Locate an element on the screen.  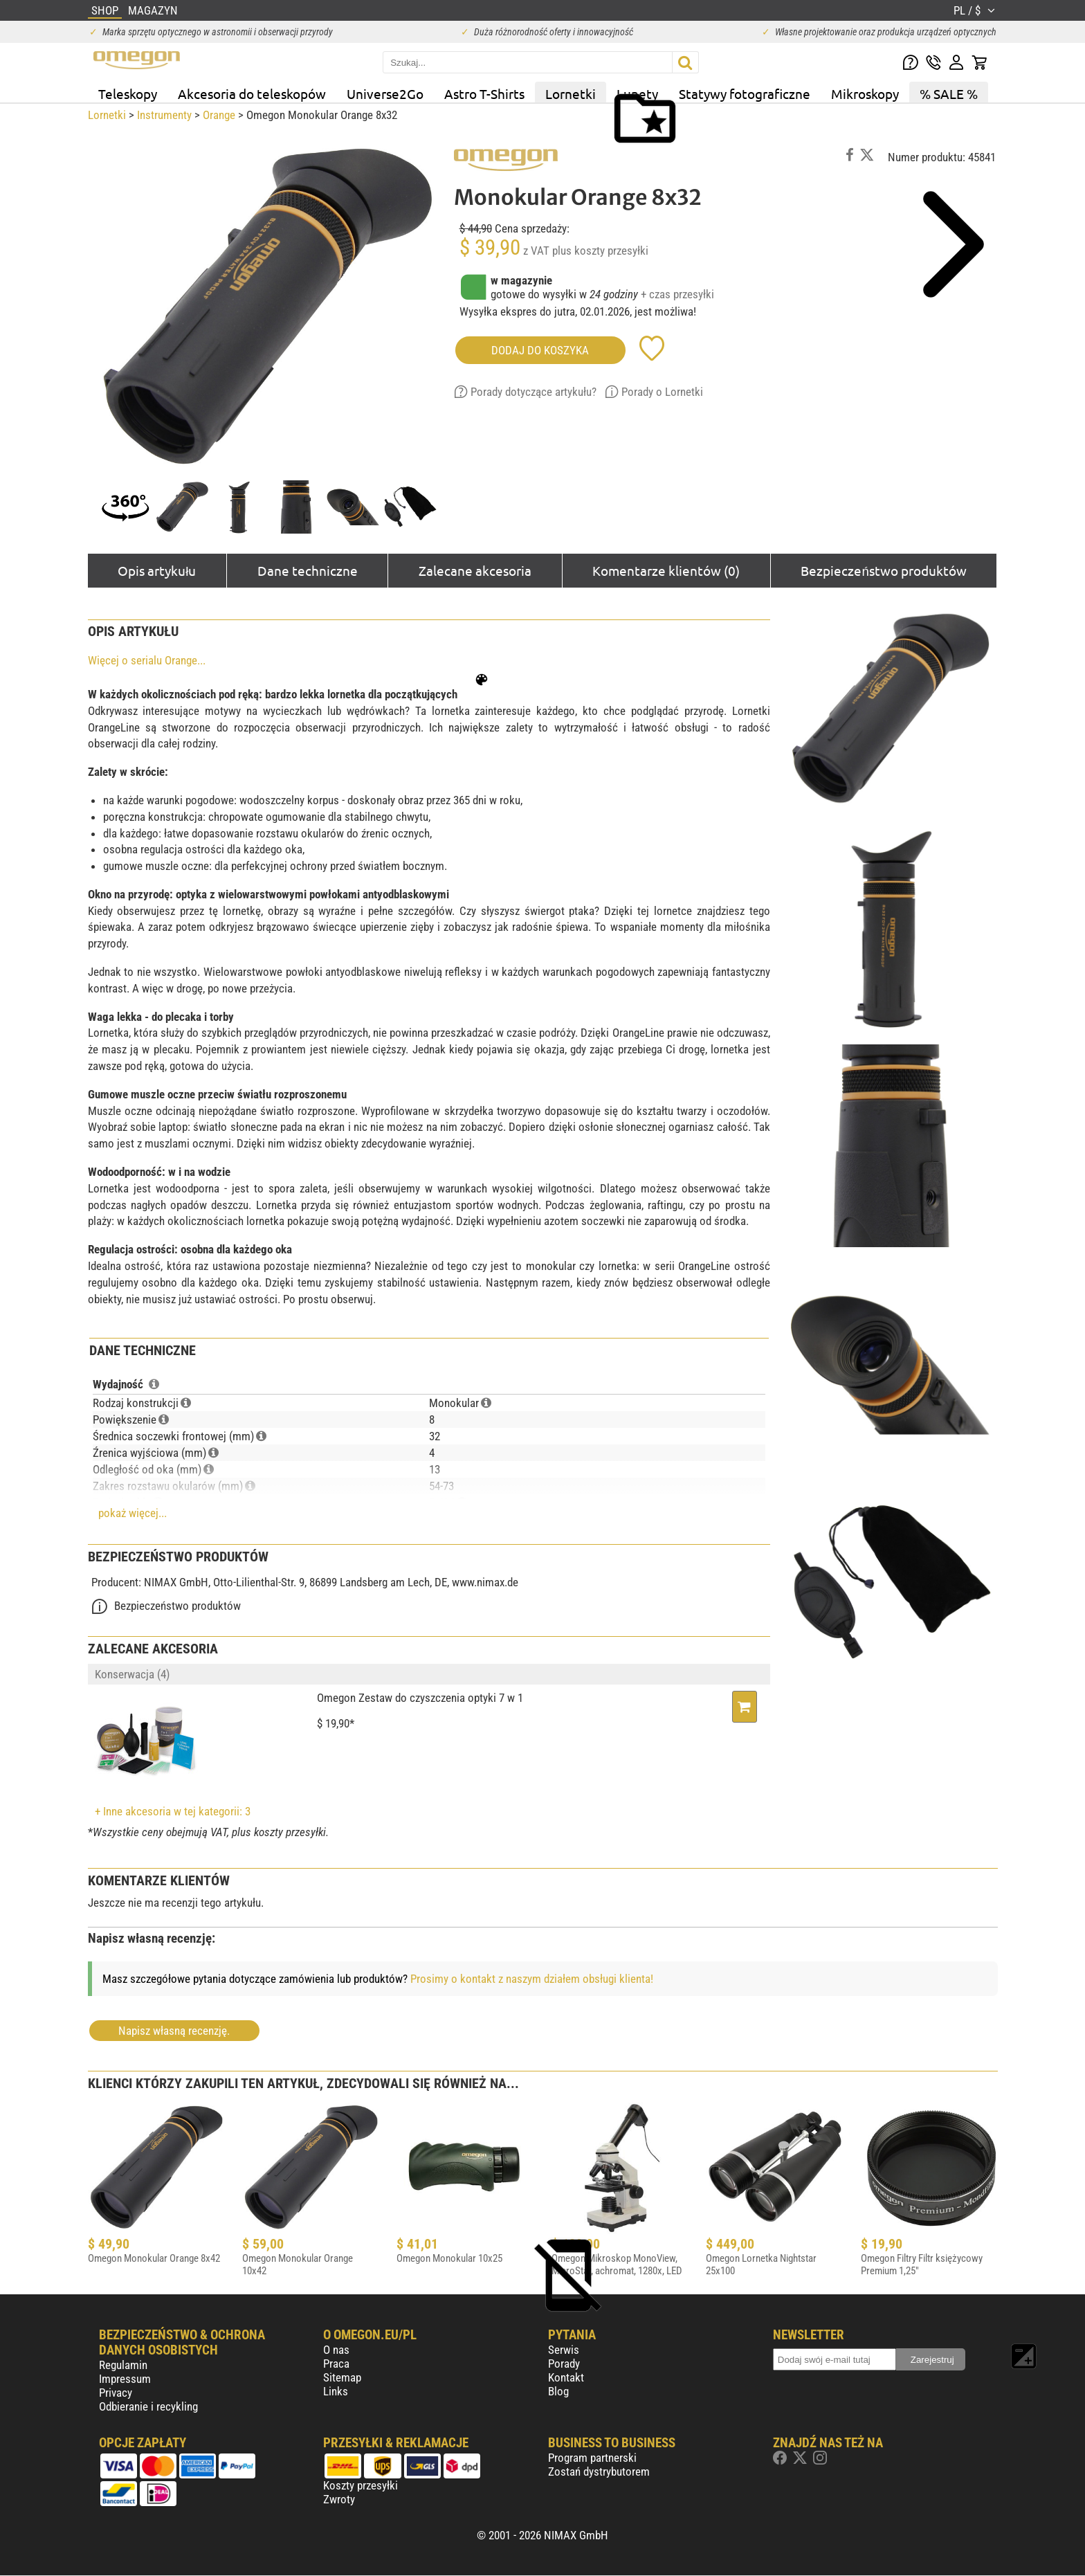
navigate to the next item or screen is located at coordinates (954, 244).